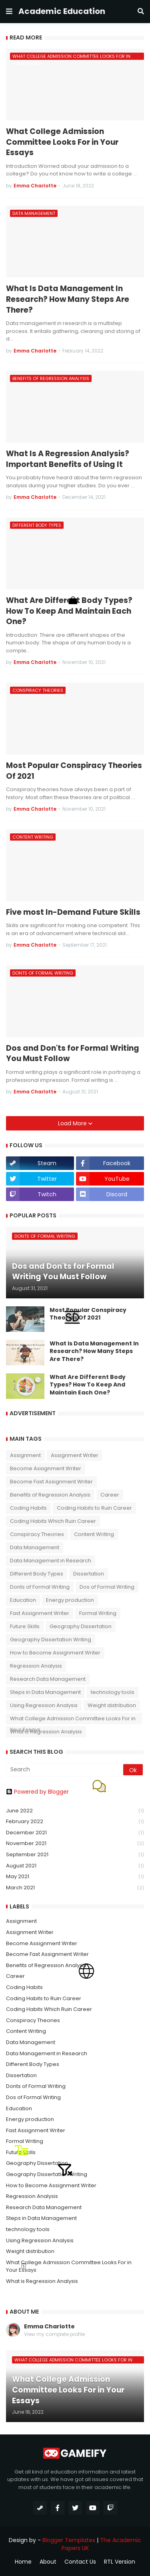 Image resolution: width=150 pixels, height=2576 pixels. Describe the element at coordinates (99, 1786) in the screenshot. I see `open chat or messaging` at that location.